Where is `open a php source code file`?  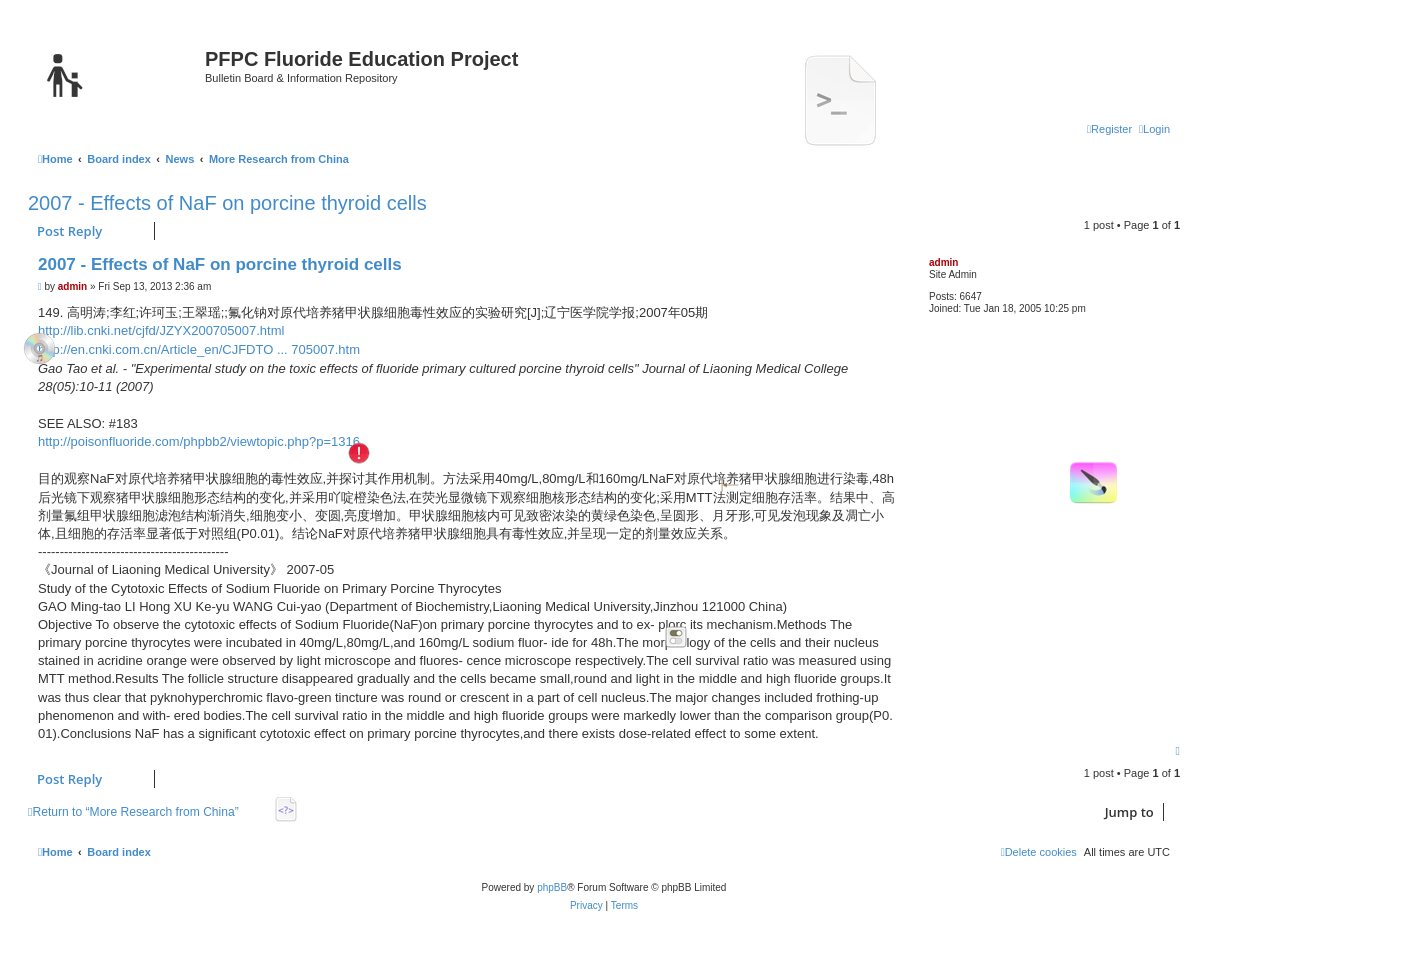 open a php source code file is located at coordinates (286, 809).